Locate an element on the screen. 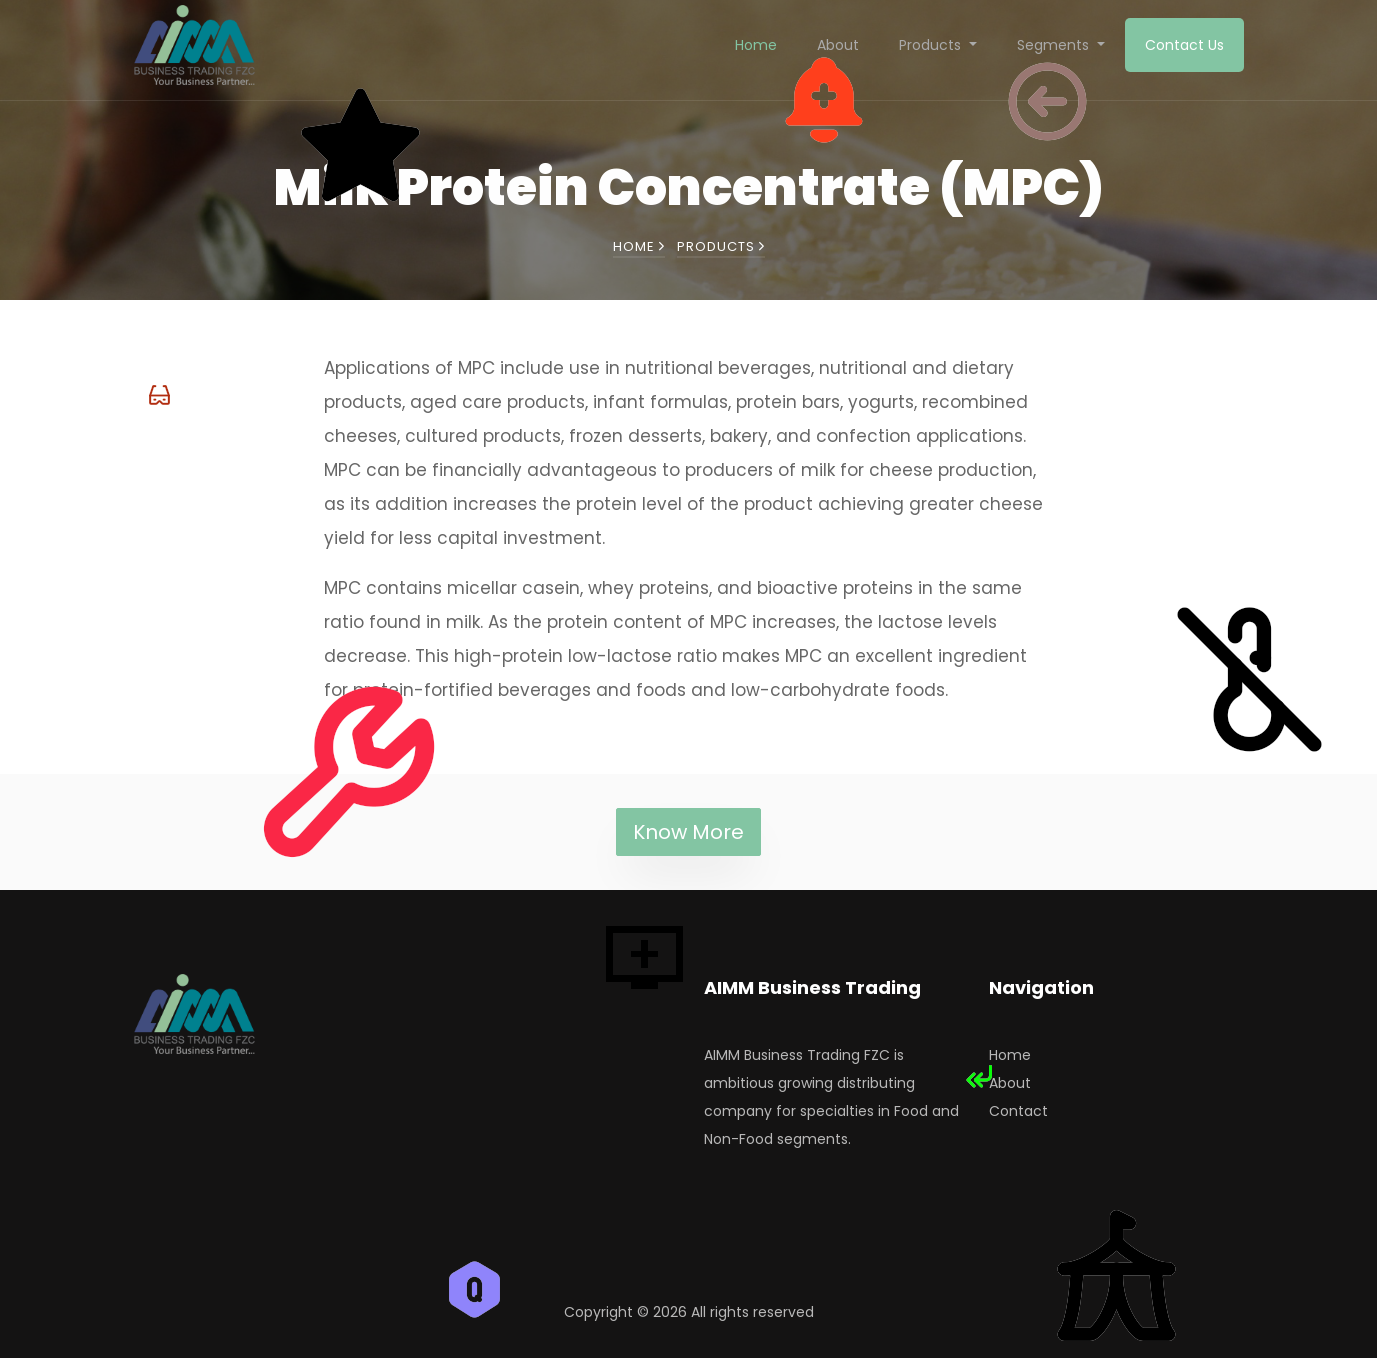  temperature monitoring disabled is located at coordinates (1249, 679).